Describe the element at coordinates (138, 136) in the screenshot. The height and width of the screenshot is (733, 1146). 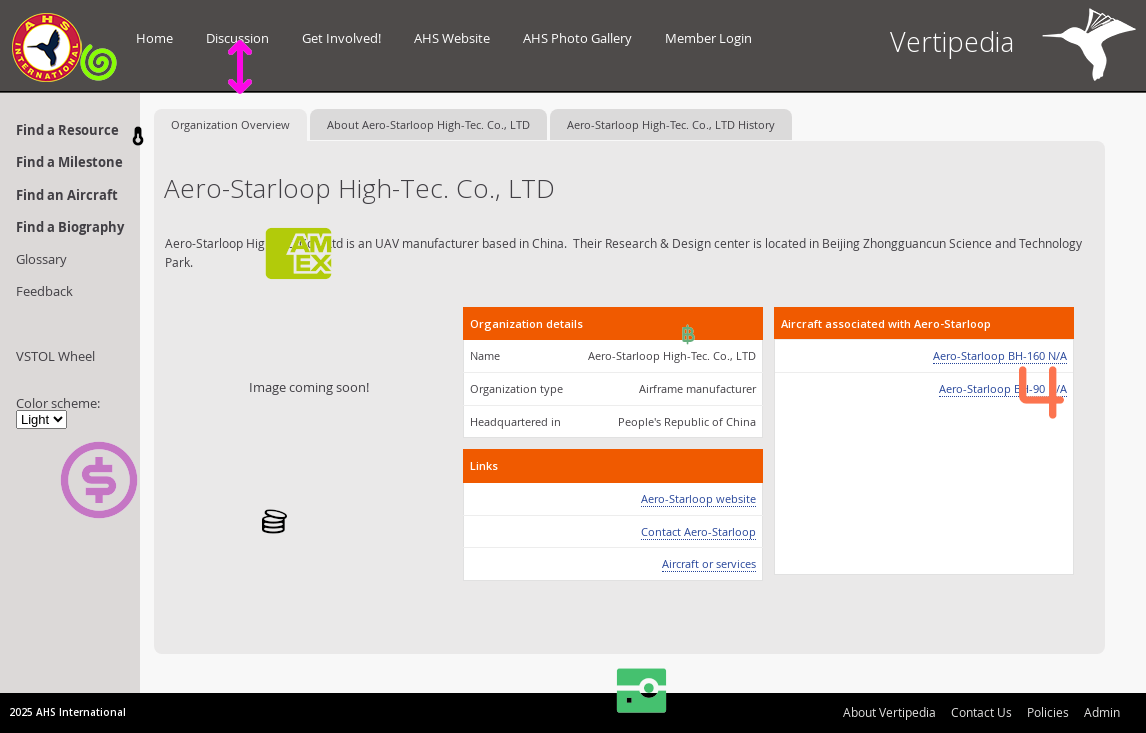
I see `indicates moderate or medium temperature` at that location.